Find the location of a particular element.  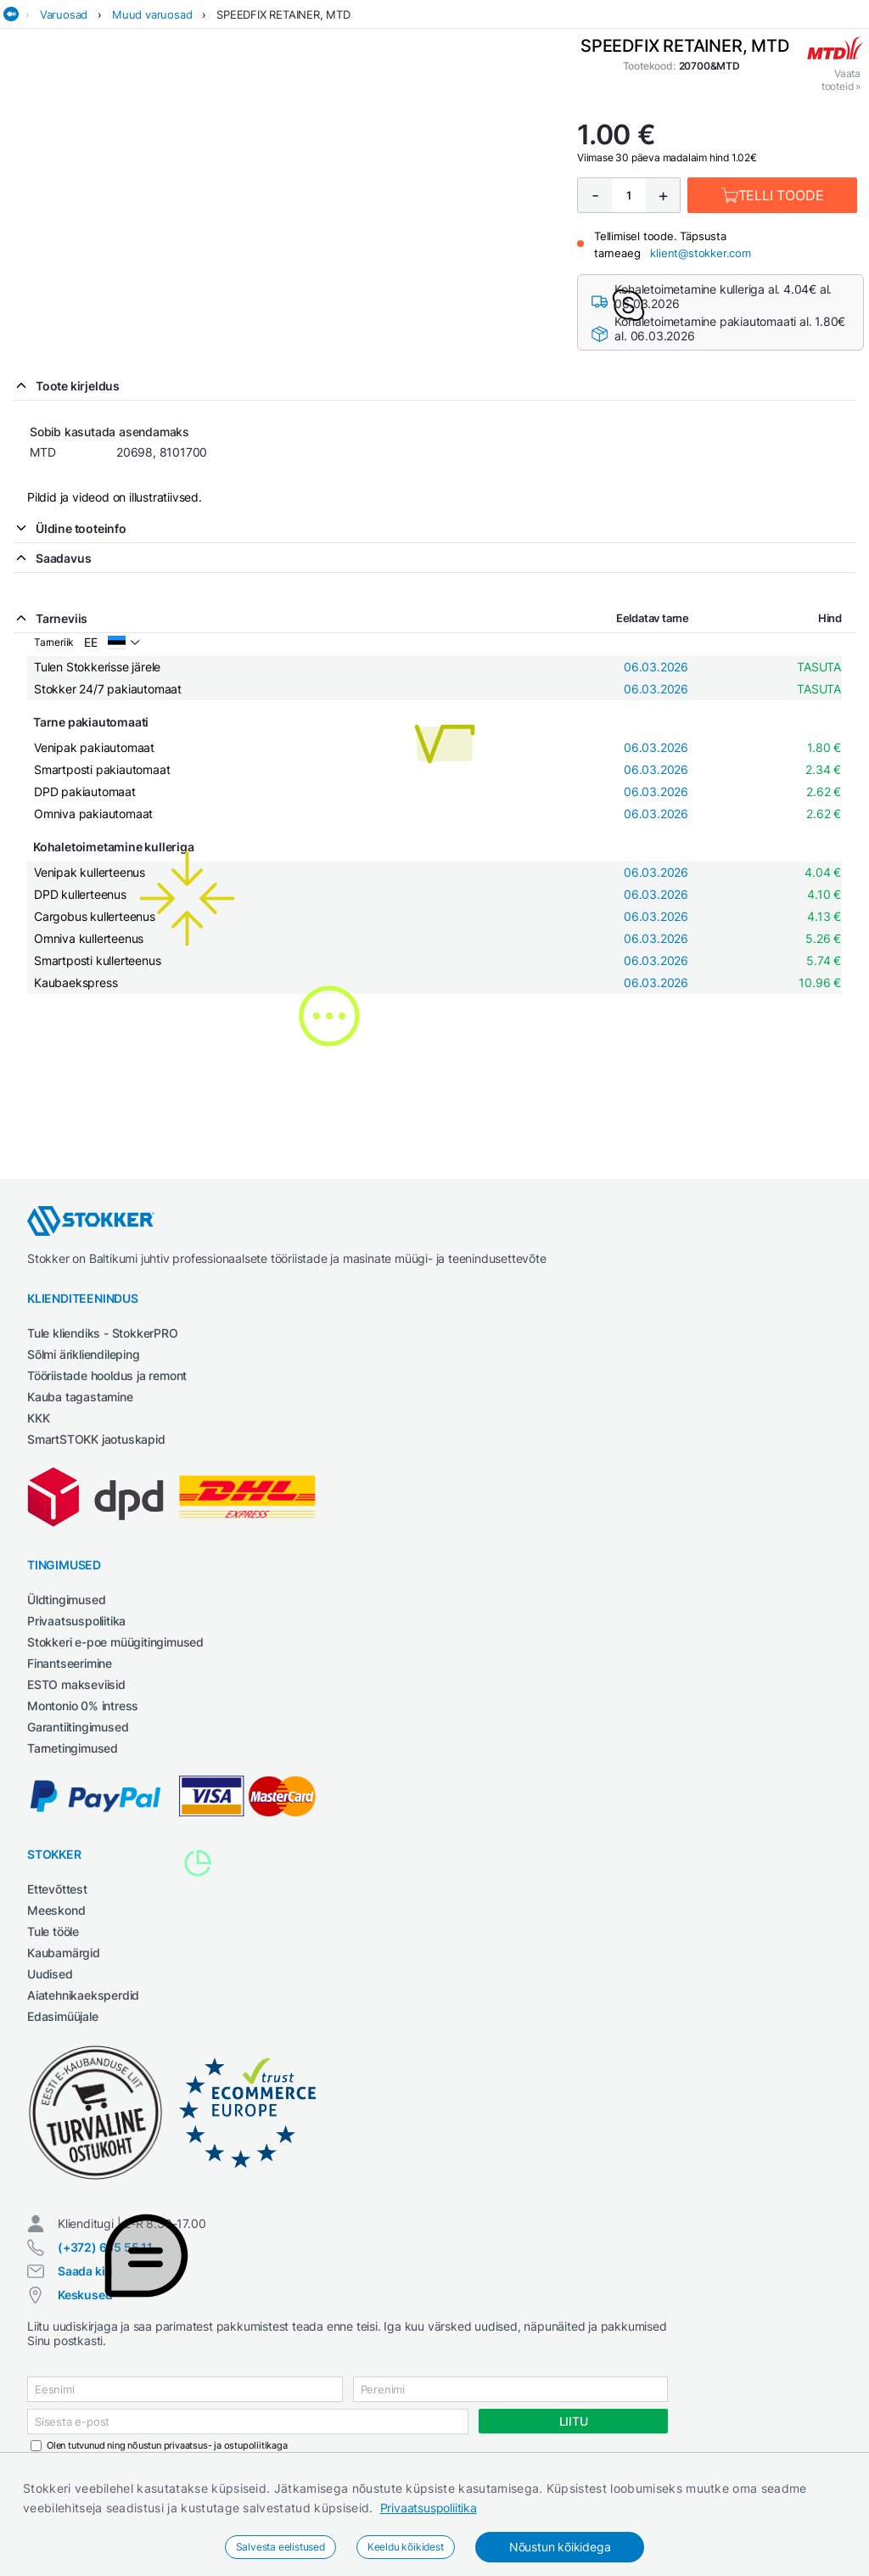

view analytics or statistics is located at coordinates (198, 1863).